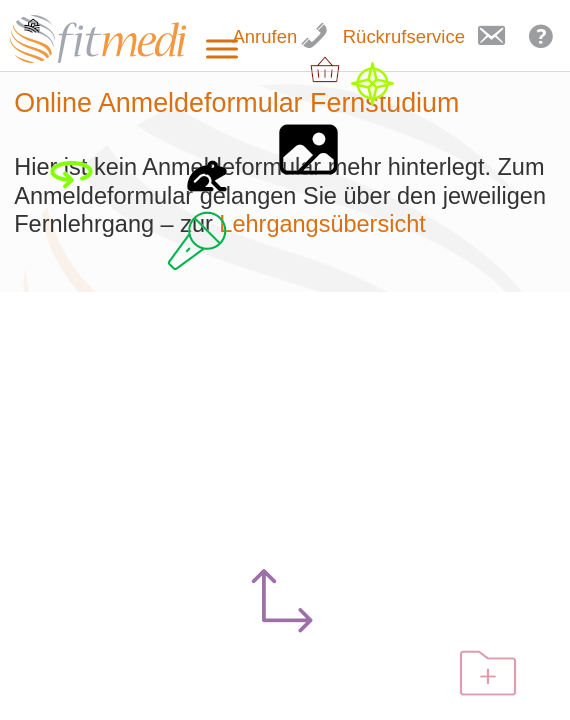 Image resolution: width=570 pixels, height=720 pixels. What do you see at coordinates (279, 599) in the screenshot?
I see `vector path or directional control point` at bounding box center [279, 599].